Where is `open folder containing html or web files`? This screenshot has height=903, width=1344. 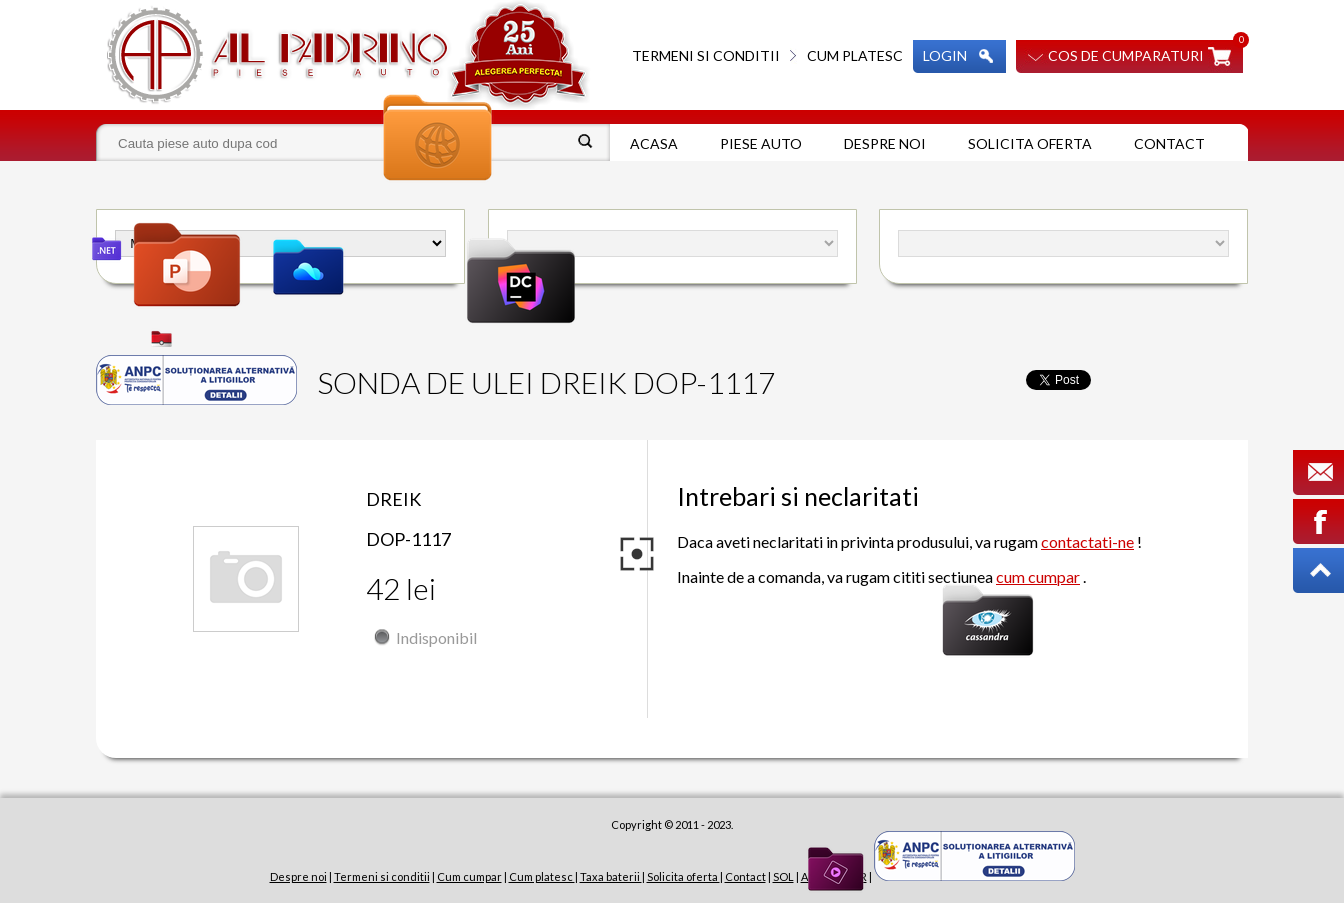 open folder containing html or web files is located at coordinates (437, 137).